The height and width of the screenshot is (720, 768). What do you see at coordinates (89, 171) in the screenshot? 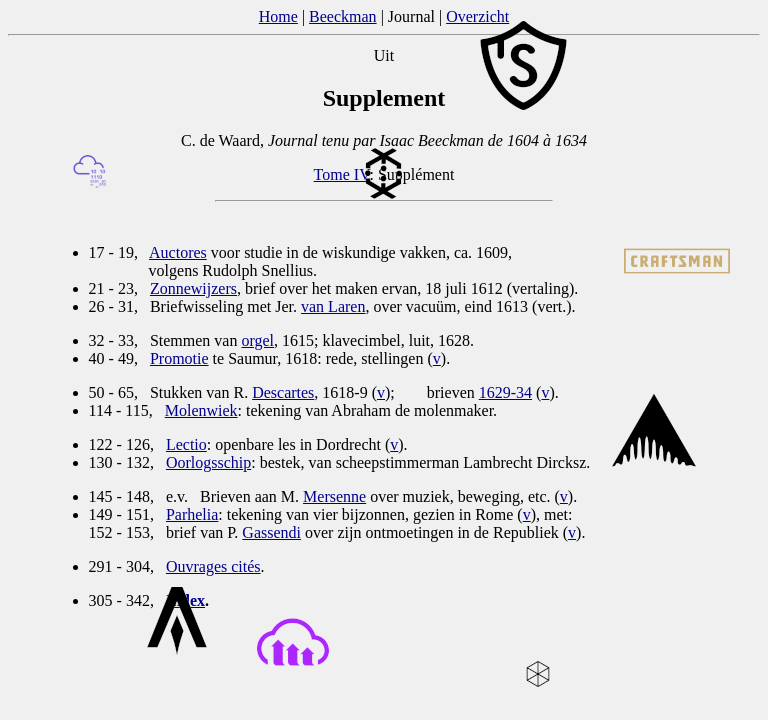
I see `visit tryhackme cybersecurity learning platform` at bounding box center [89, 171].